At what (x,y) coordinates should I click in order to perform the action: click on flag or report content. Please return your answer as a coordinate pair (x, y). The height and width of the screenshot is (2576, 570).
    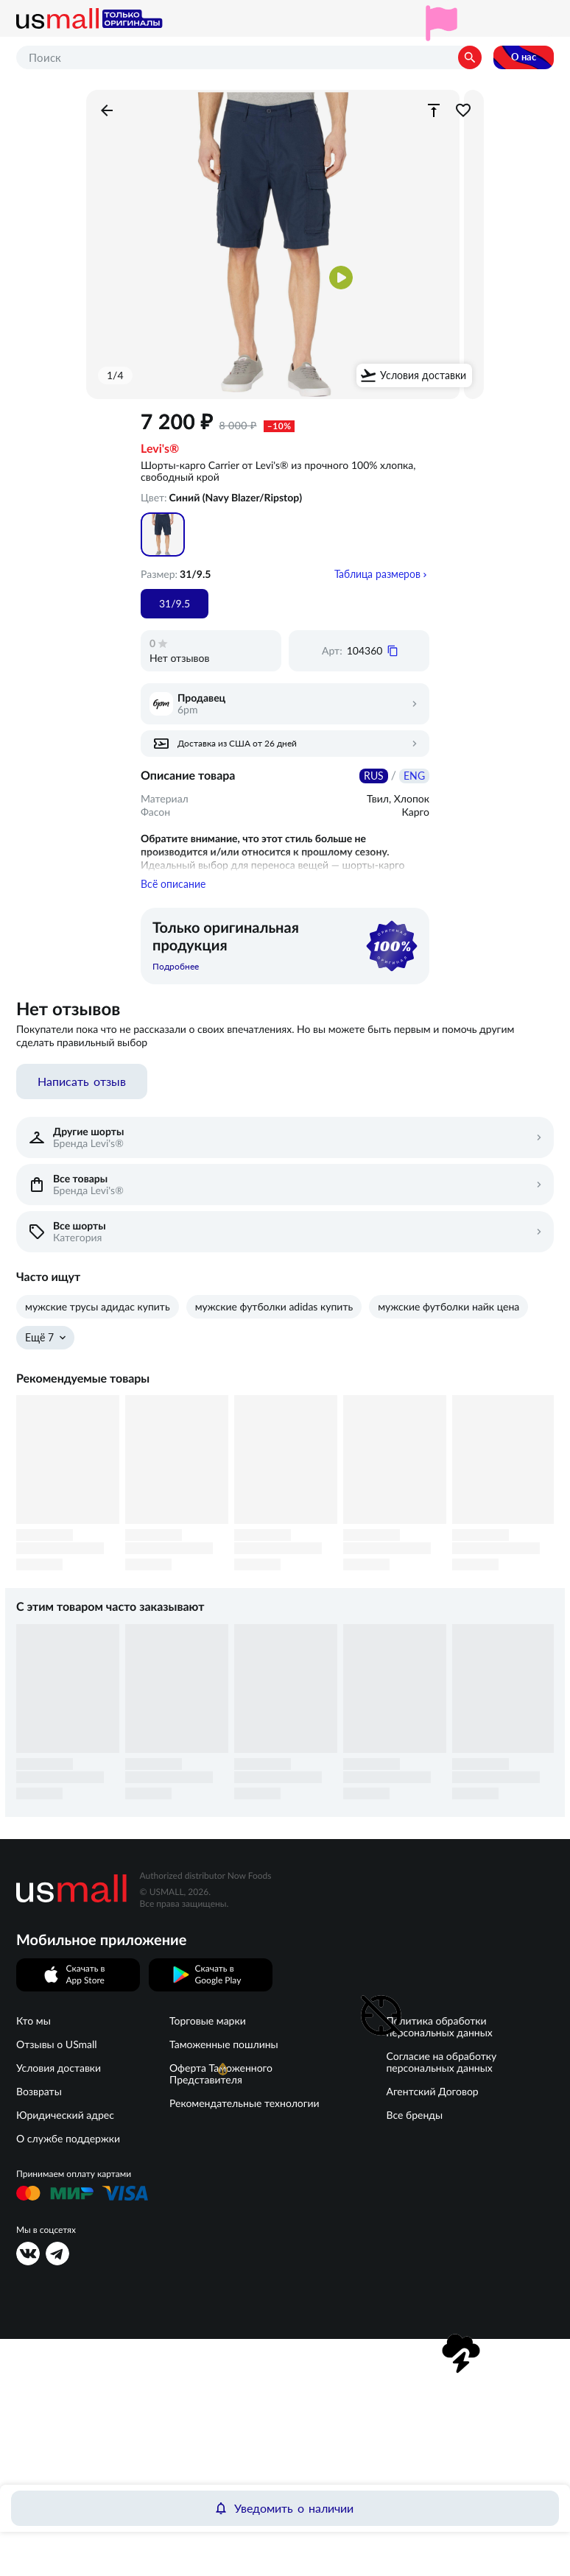
    Looking at the image, I should click on (441, 23).